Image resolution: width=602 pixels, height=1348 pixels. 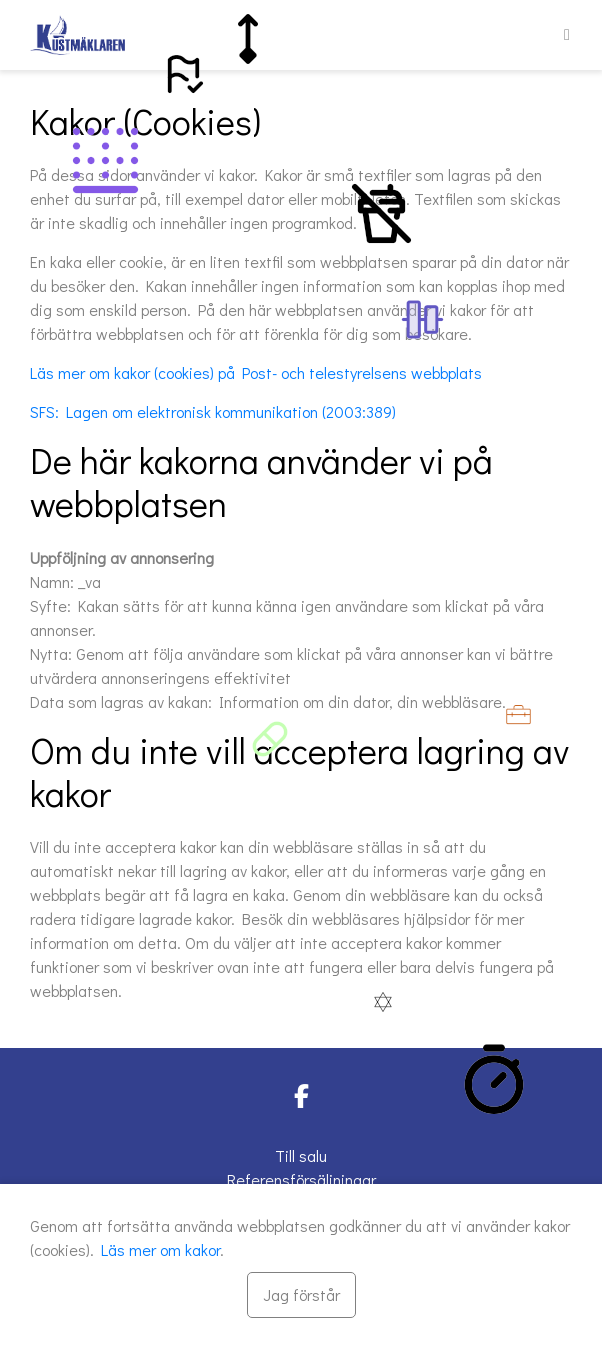 I want to click on apply border to bottom edge of cell or element, so click(x=105, y=160).